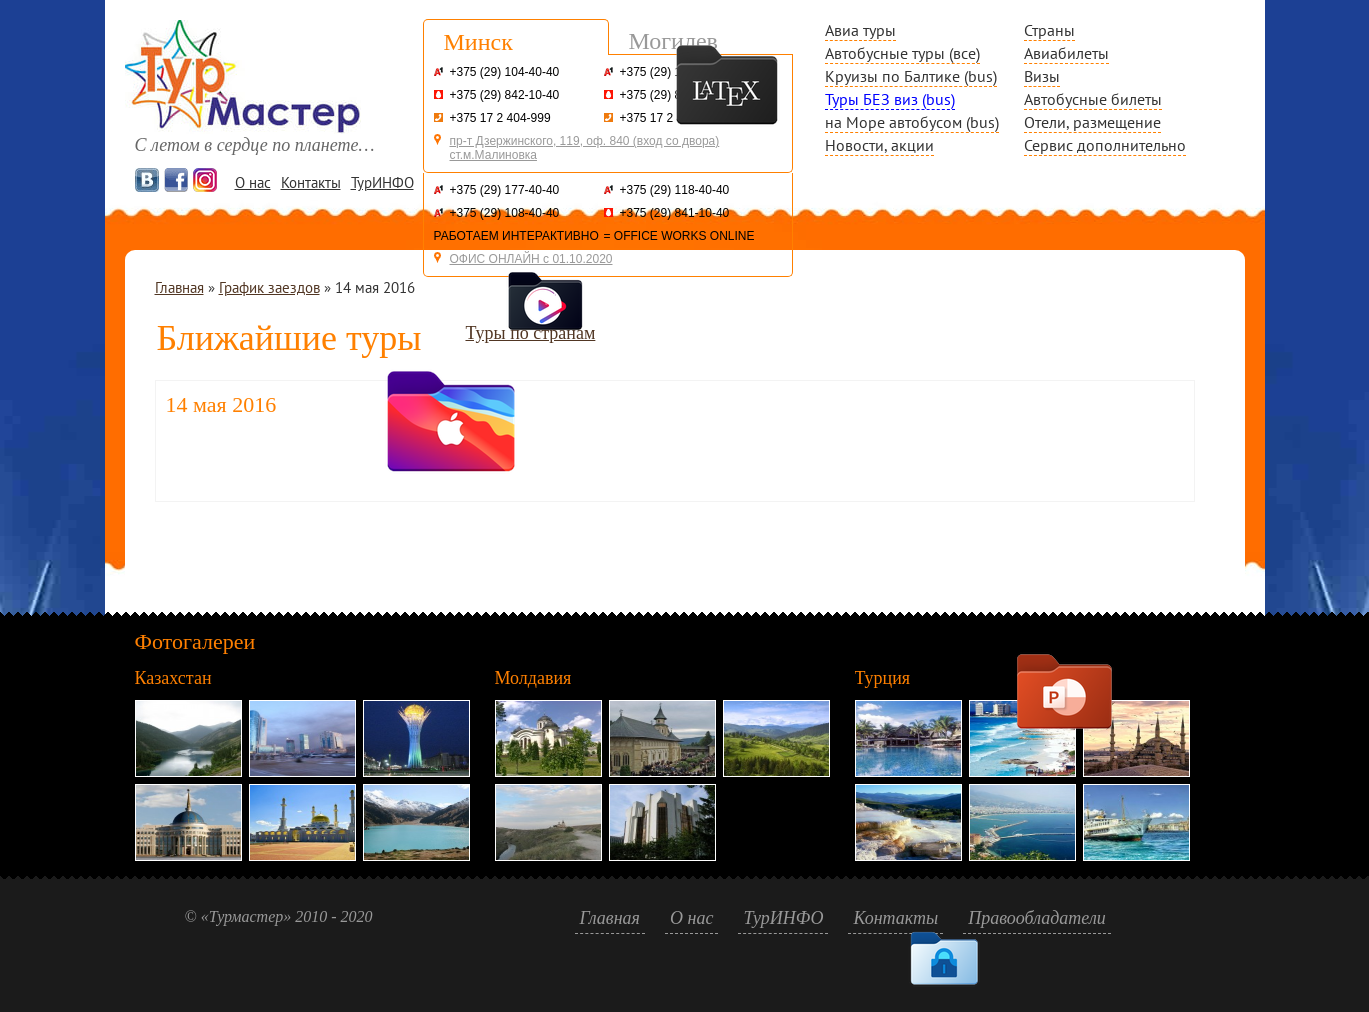 Image resolution: width=1369 pixels, height=1012 pixels. I want to click on open folder containing PowerPoint presentations, so click(1064, 694).